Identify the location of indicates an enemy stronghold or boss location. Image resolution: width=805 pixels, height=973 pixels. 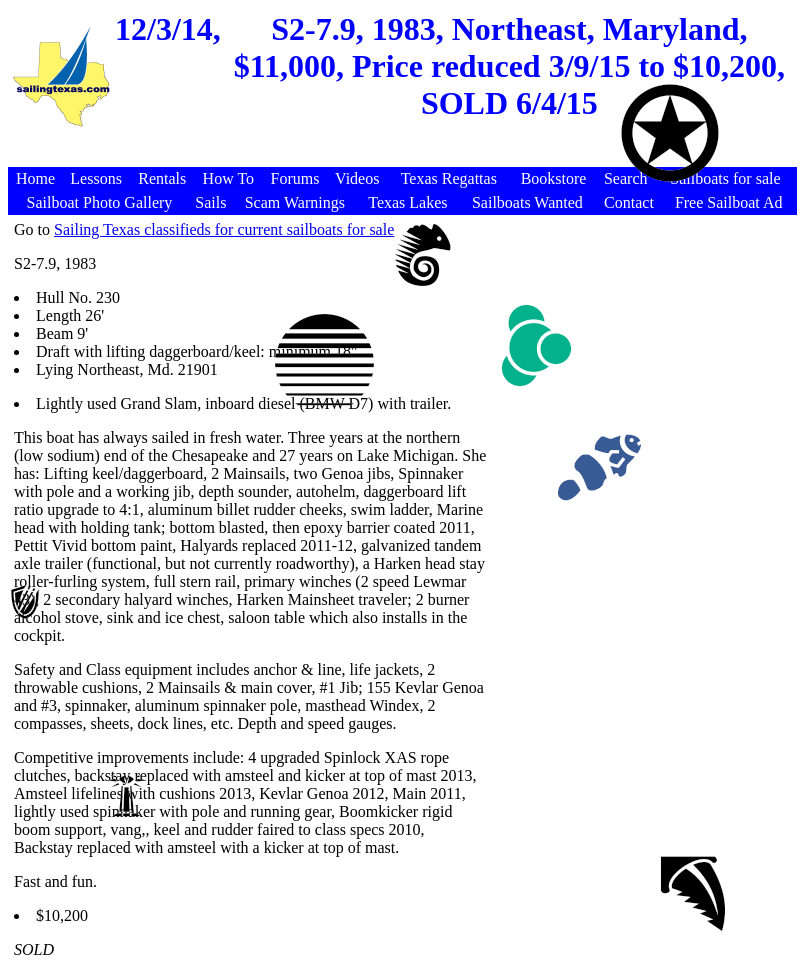
(126, 795).